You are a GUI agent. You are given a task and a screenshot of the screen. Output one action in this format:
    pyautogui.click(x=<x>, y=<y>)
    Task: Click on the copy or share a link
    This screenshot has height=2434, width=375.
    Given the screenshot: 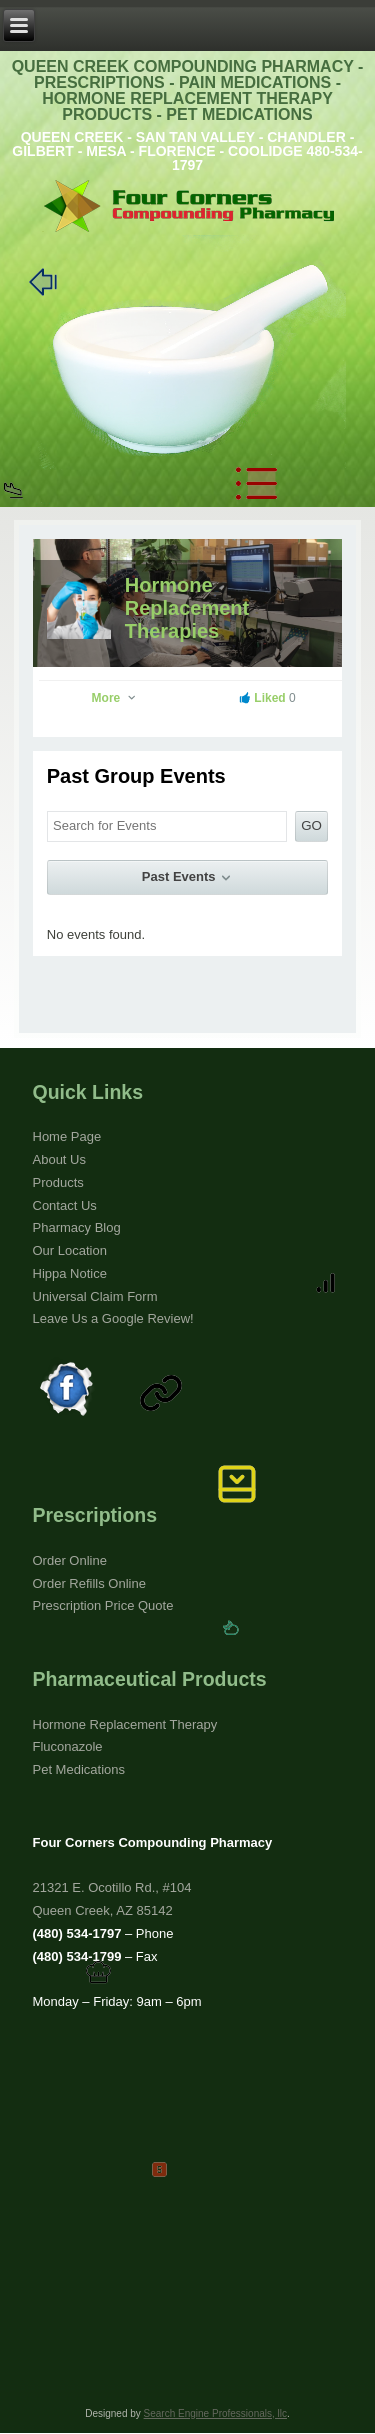 What is the action you would take?
    pyautogui.click(x=161, y=1393)
    